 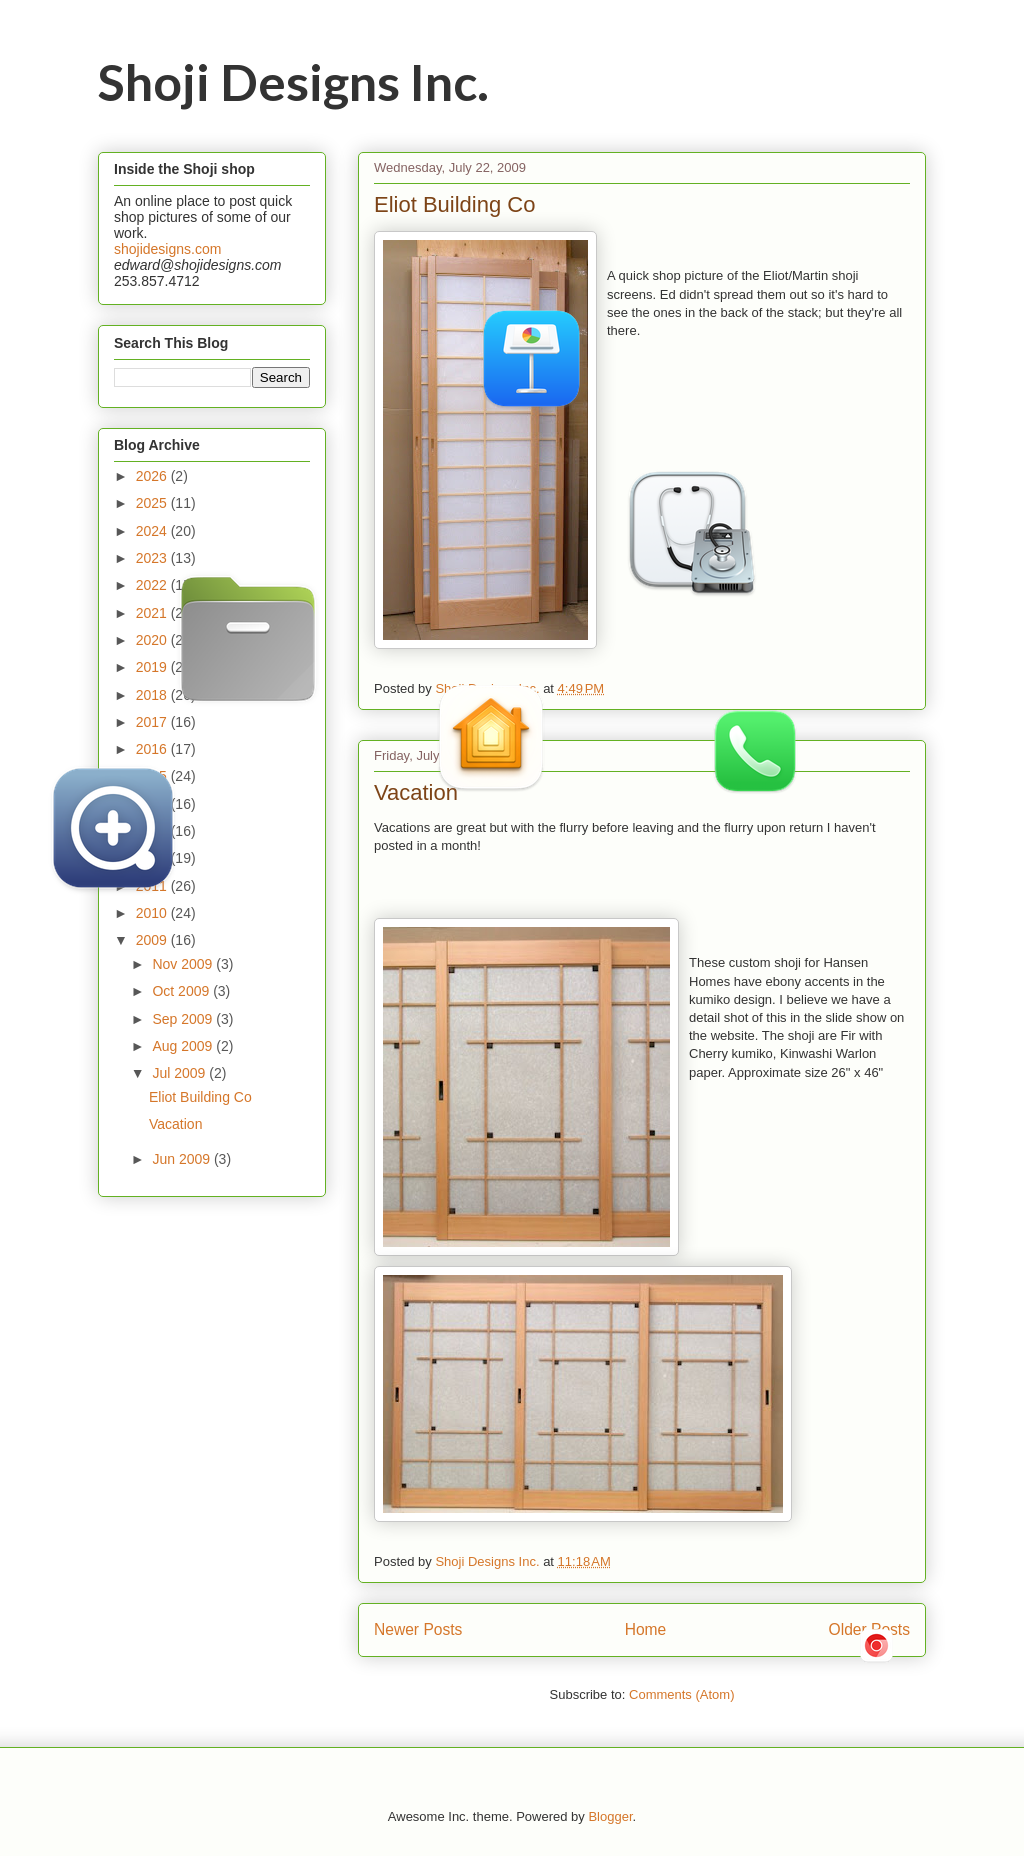 I want to click on open synology assistant app, so click(x=113, y=828).